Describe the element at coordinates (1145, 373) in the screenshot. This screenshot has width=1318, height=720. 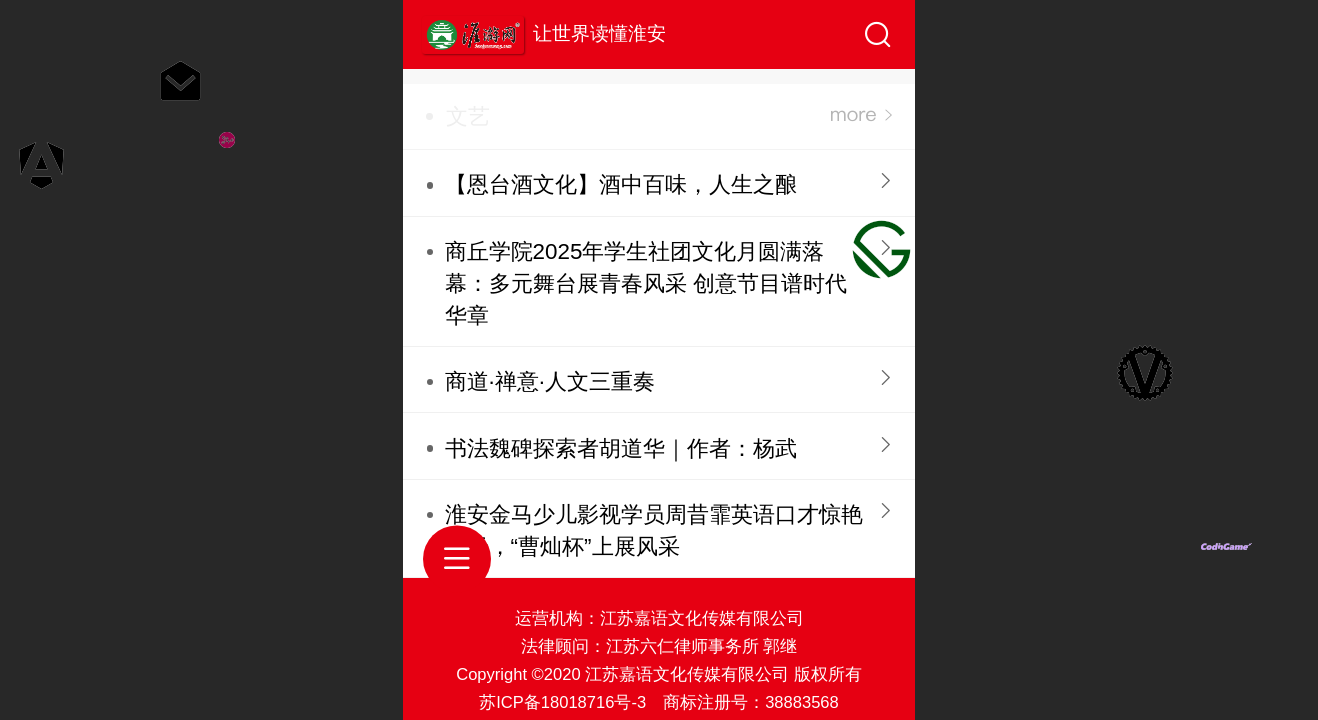
I see `open vaultwarden password manager` at that location.